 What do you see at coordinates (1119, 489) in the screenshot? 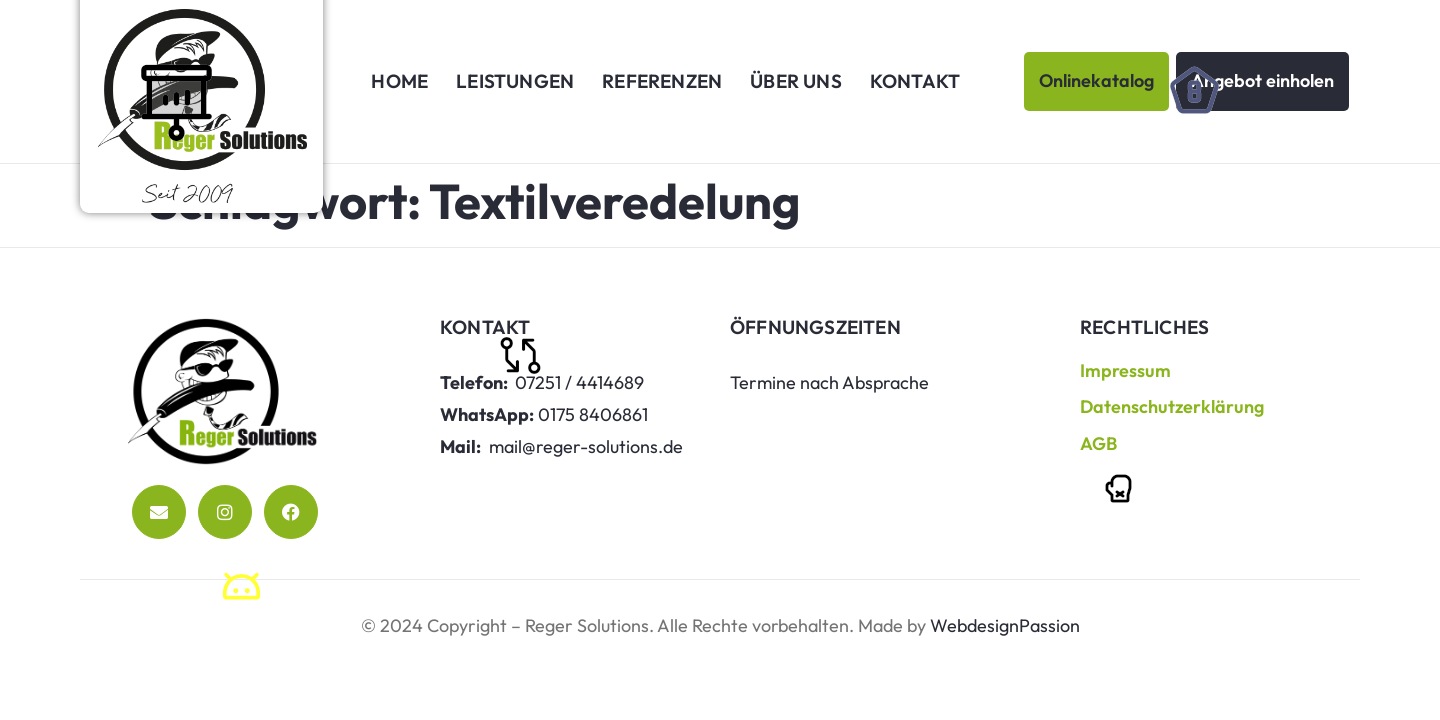
I see `access boxing or combat sports content` at bounding box center [1119, 489].